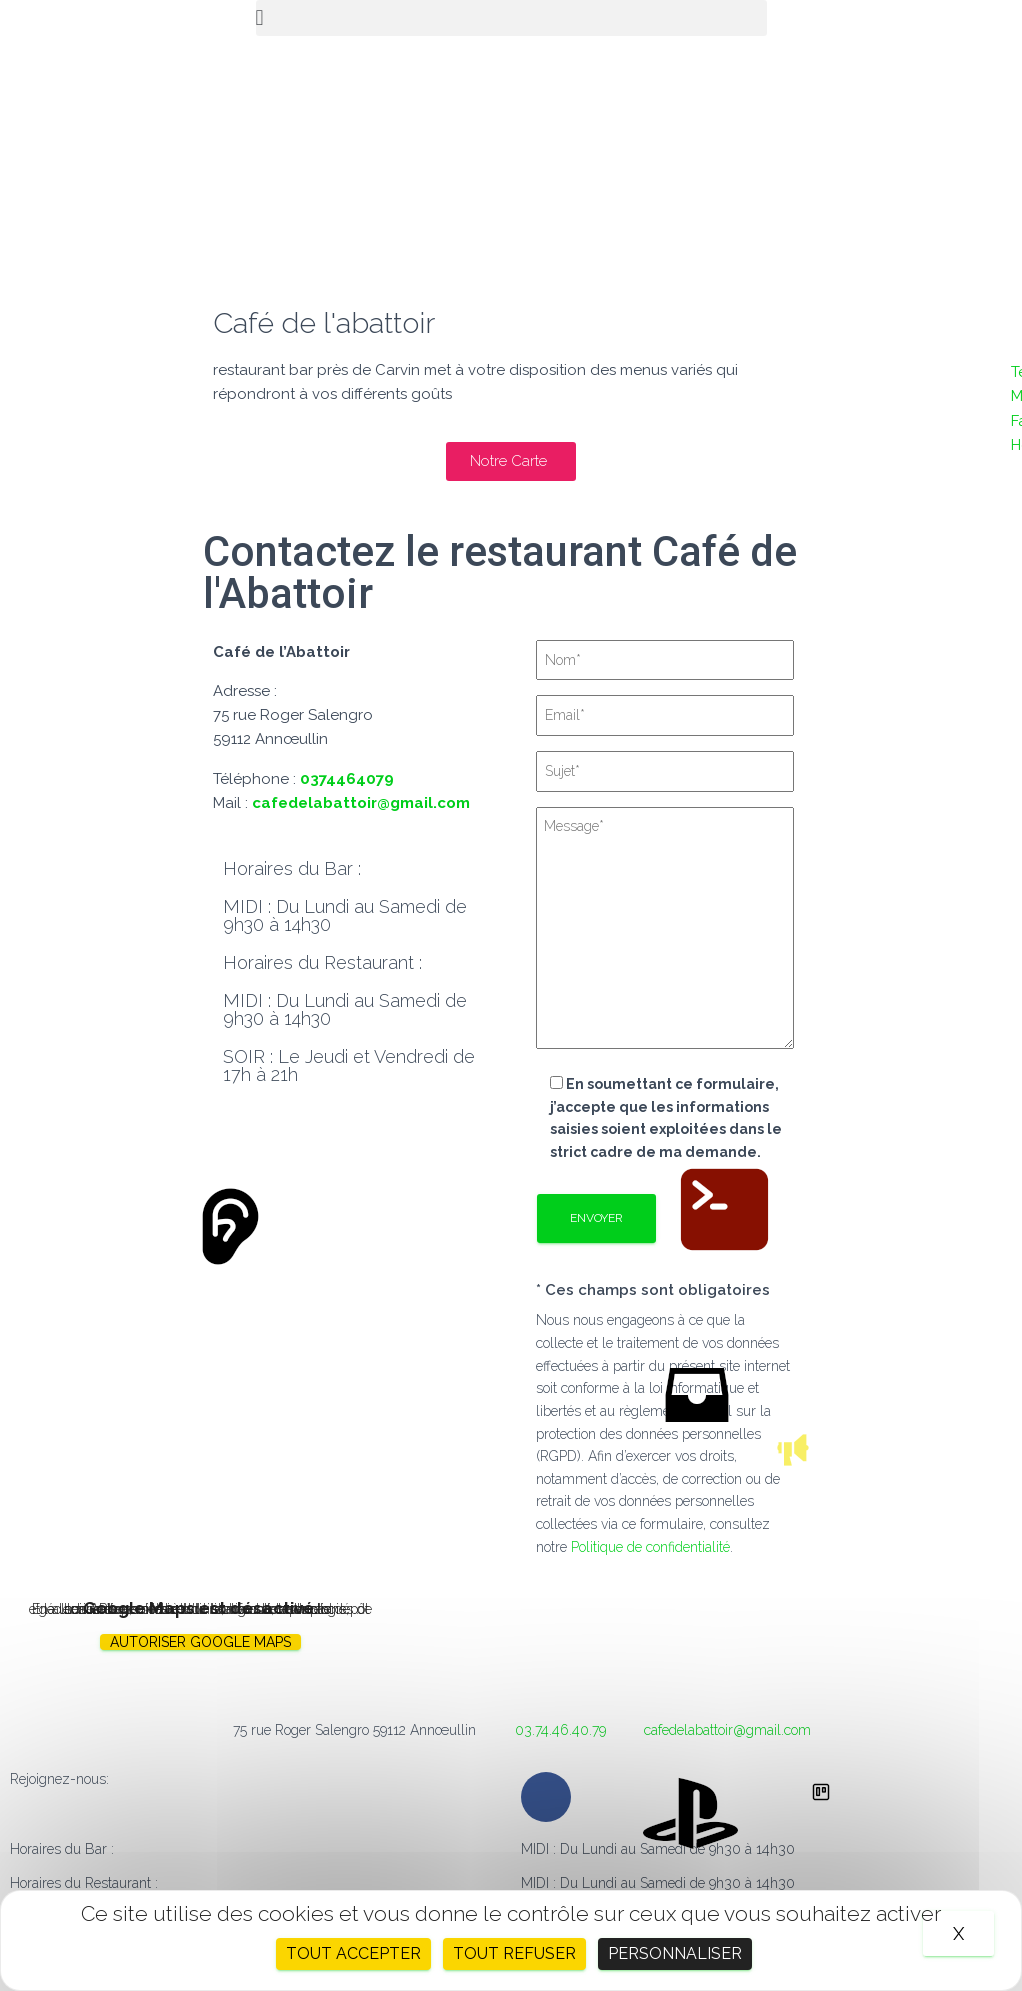  What do you see at coordinates (724, 1209) in the screenshot?
I see `open terminal or command line interface` at bounding box center [724, 1209].